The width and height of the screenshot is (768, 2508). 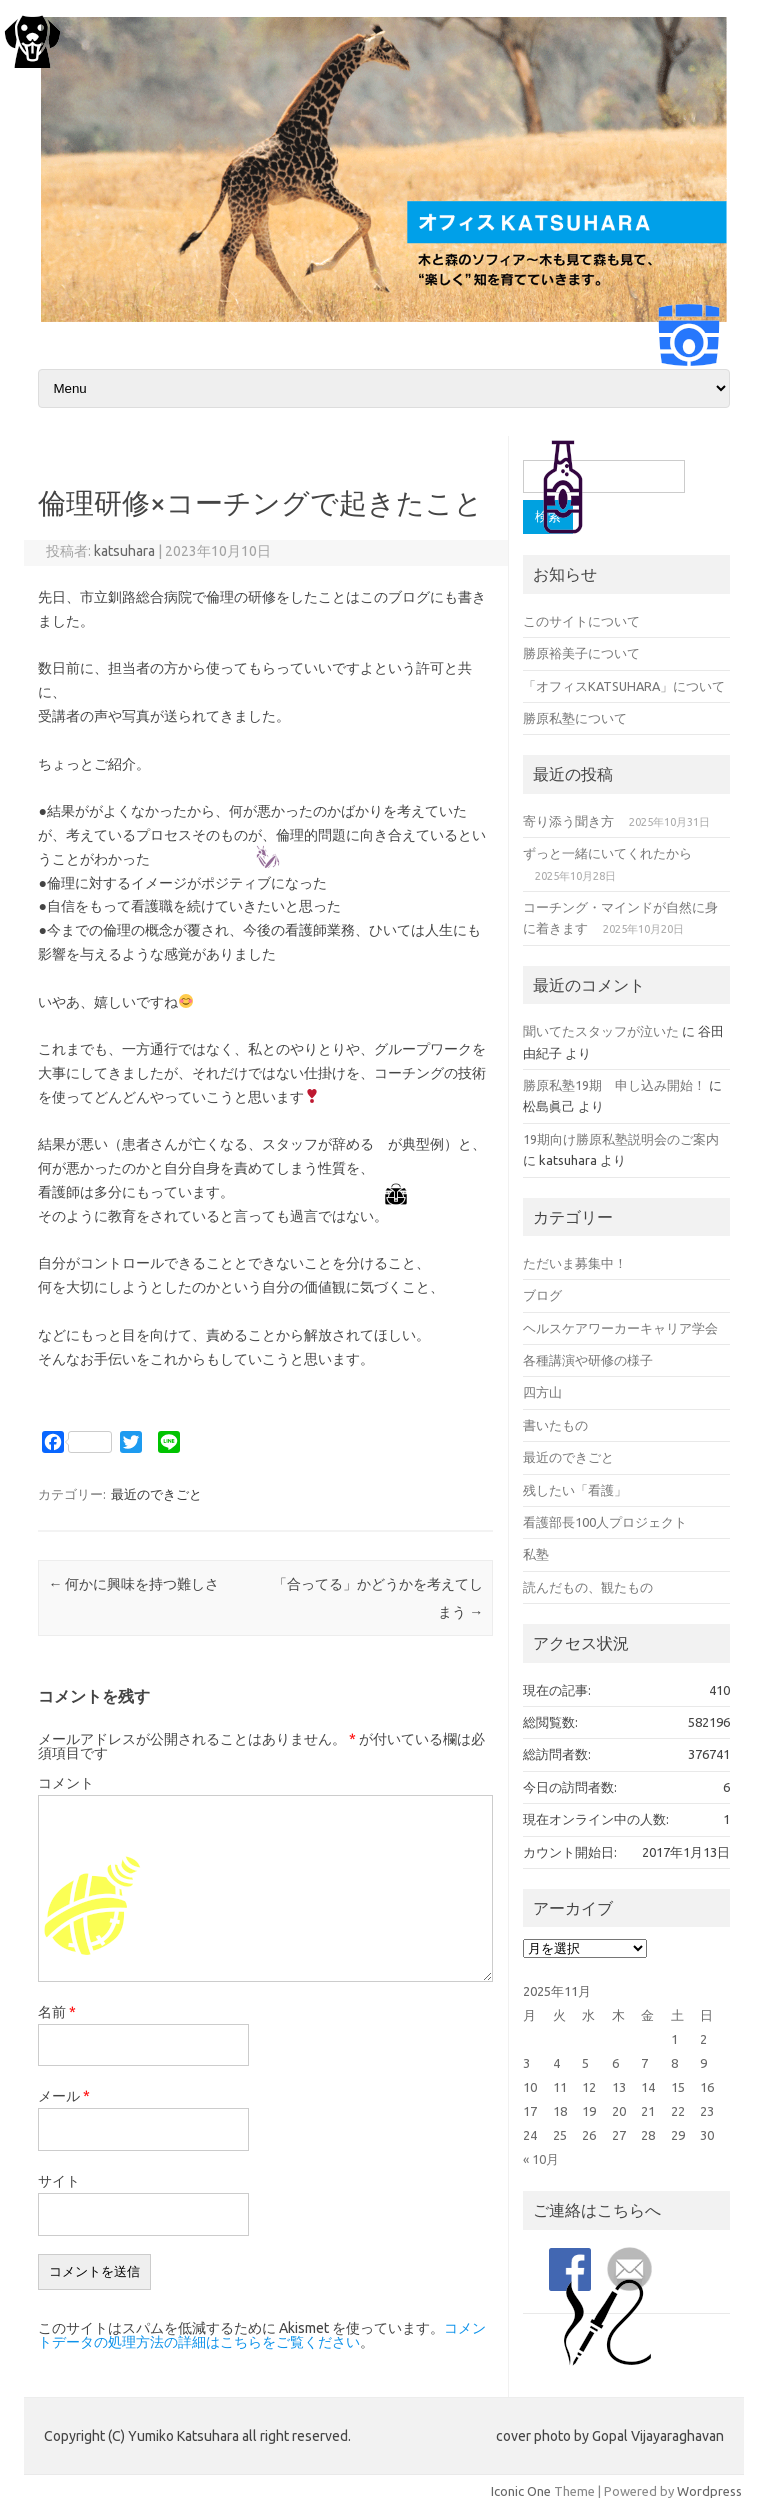 I want to click on access soldering or electronics tools, so click(x=606, y=2324).